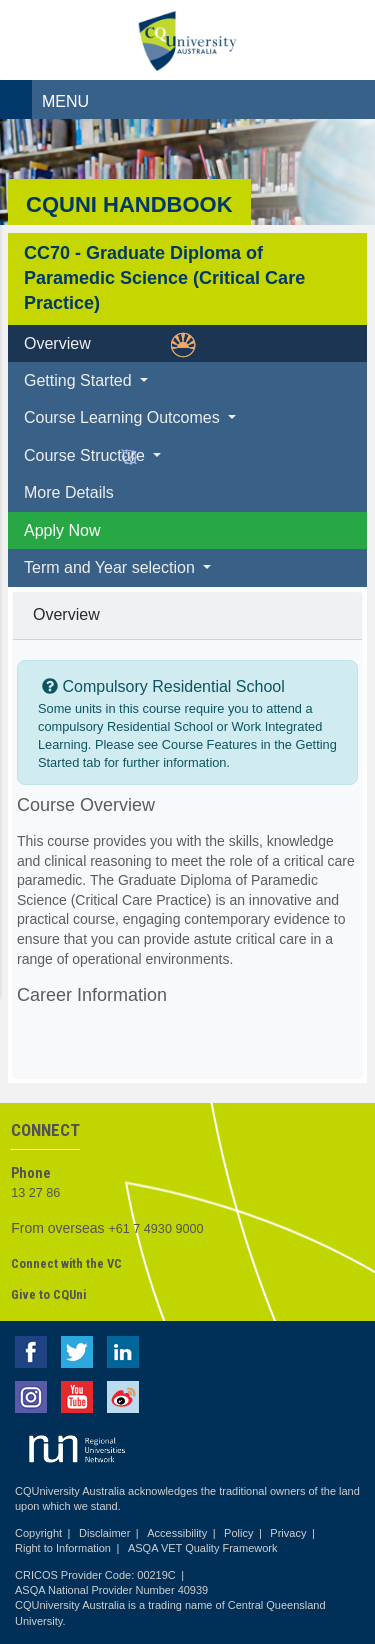  What do you see at coordinates (129, 457) in the screenshot?
I see `indicates magic or spell activation` at bounding box center [129, 457].